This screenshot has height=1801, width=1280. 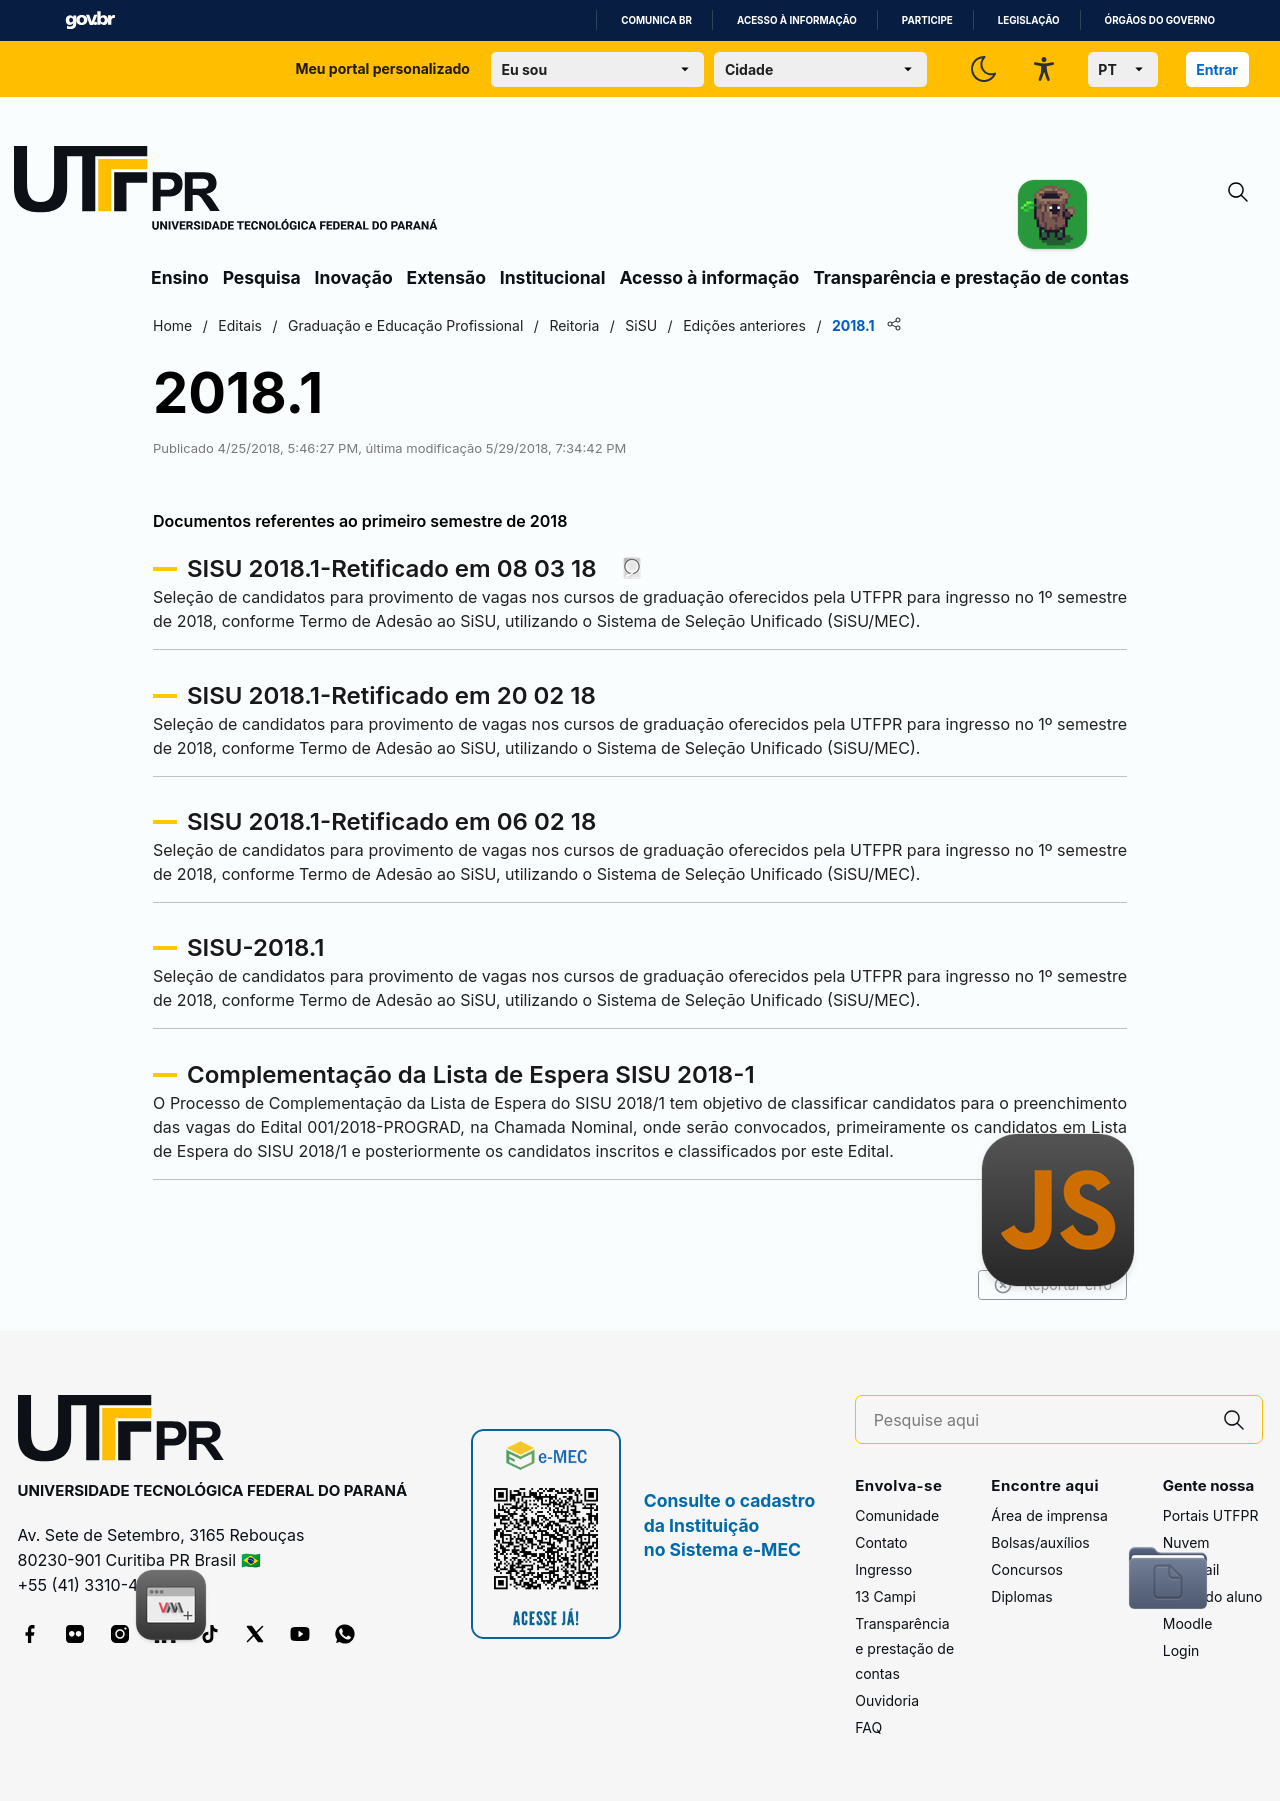 I want to click on open disk management utility, so click(x=632, y=568).